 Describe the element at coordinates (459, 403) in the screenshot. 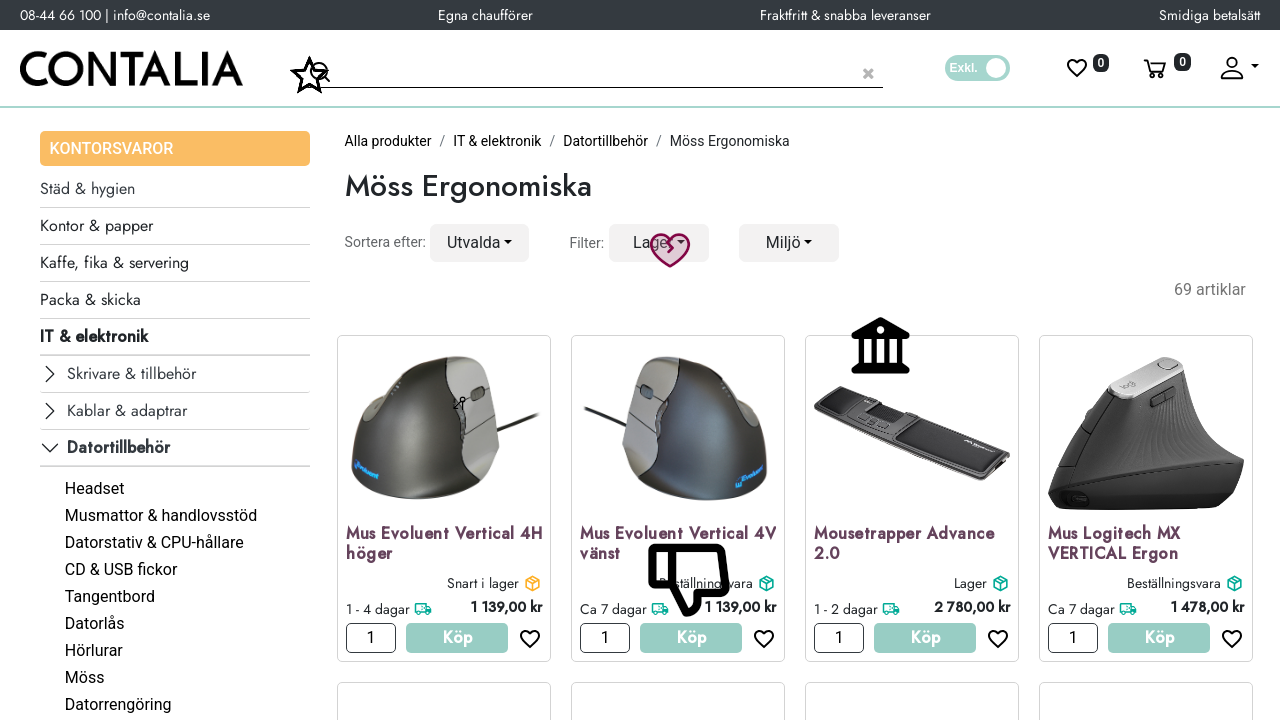

I see `take the first left exit at the roundabout` at that location.